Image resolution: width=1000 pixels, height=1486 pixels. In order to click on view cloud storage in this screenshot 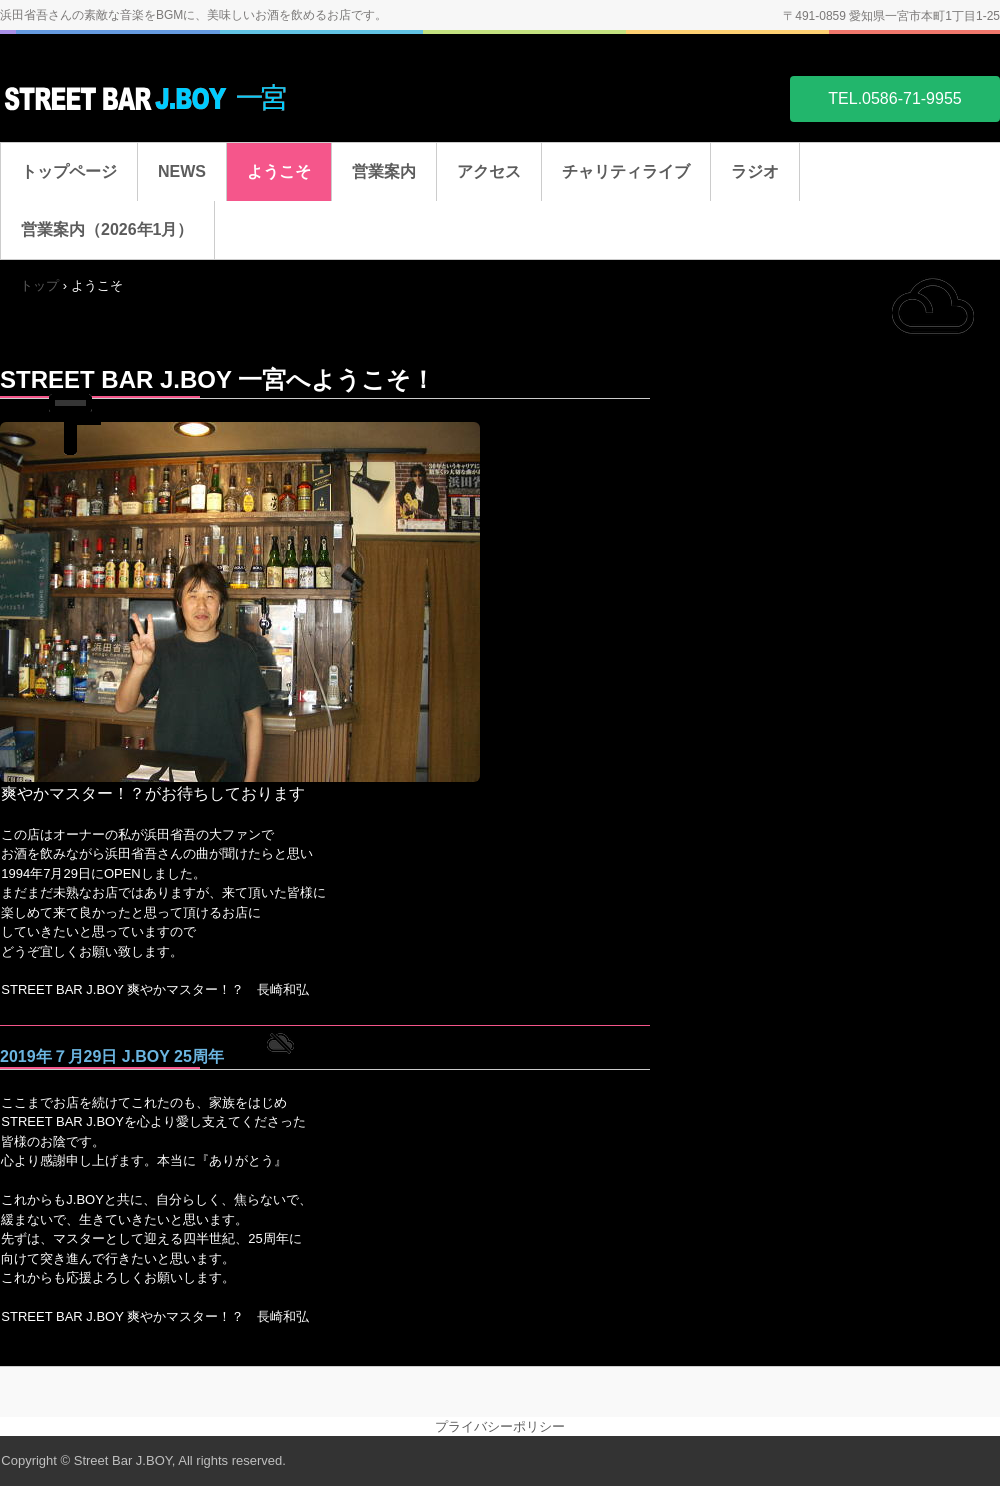, I will do `click(933, 306)`.